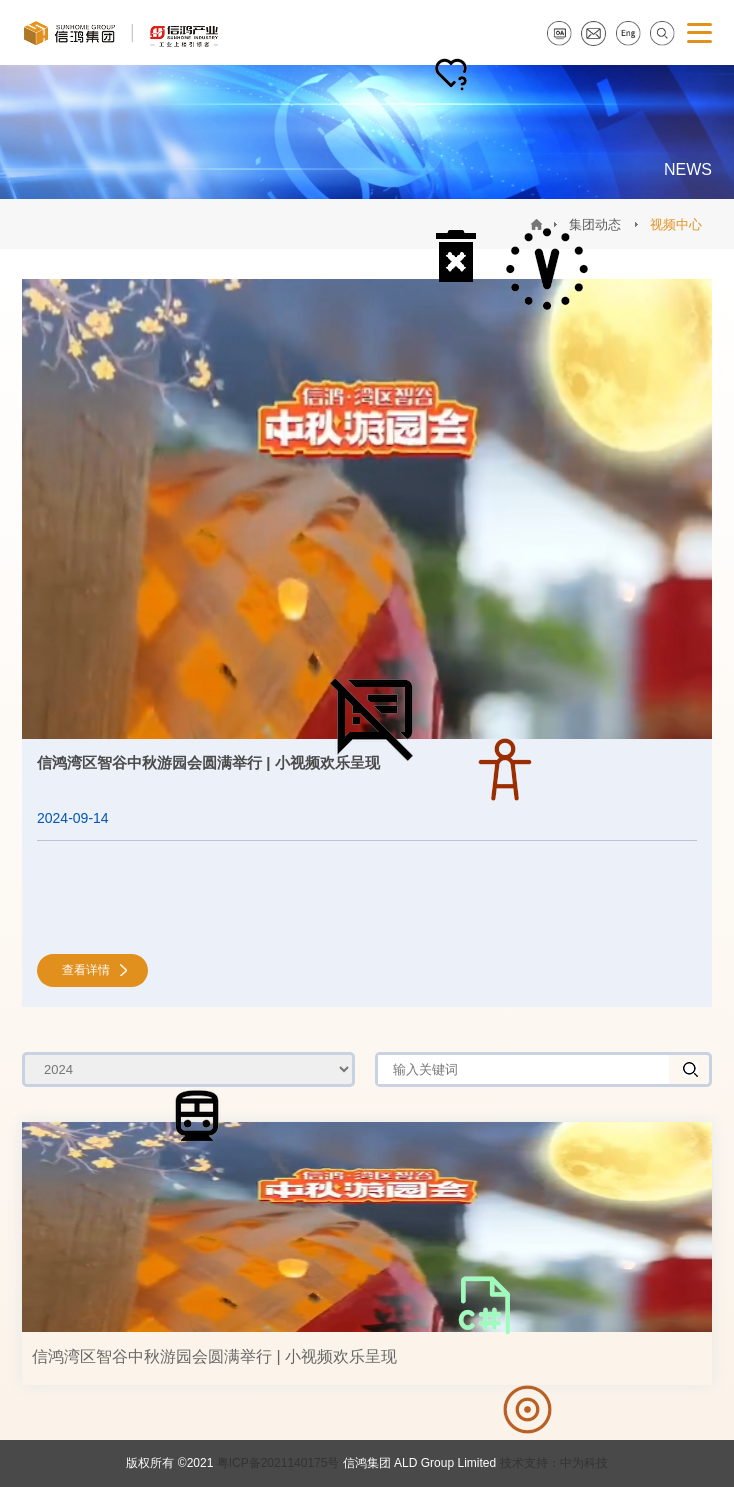 The height and width of the screenshot is (1487, 734). Describe the element at coordinates (527, 1409) in the screenshot. I see `play or access media library` at that location.